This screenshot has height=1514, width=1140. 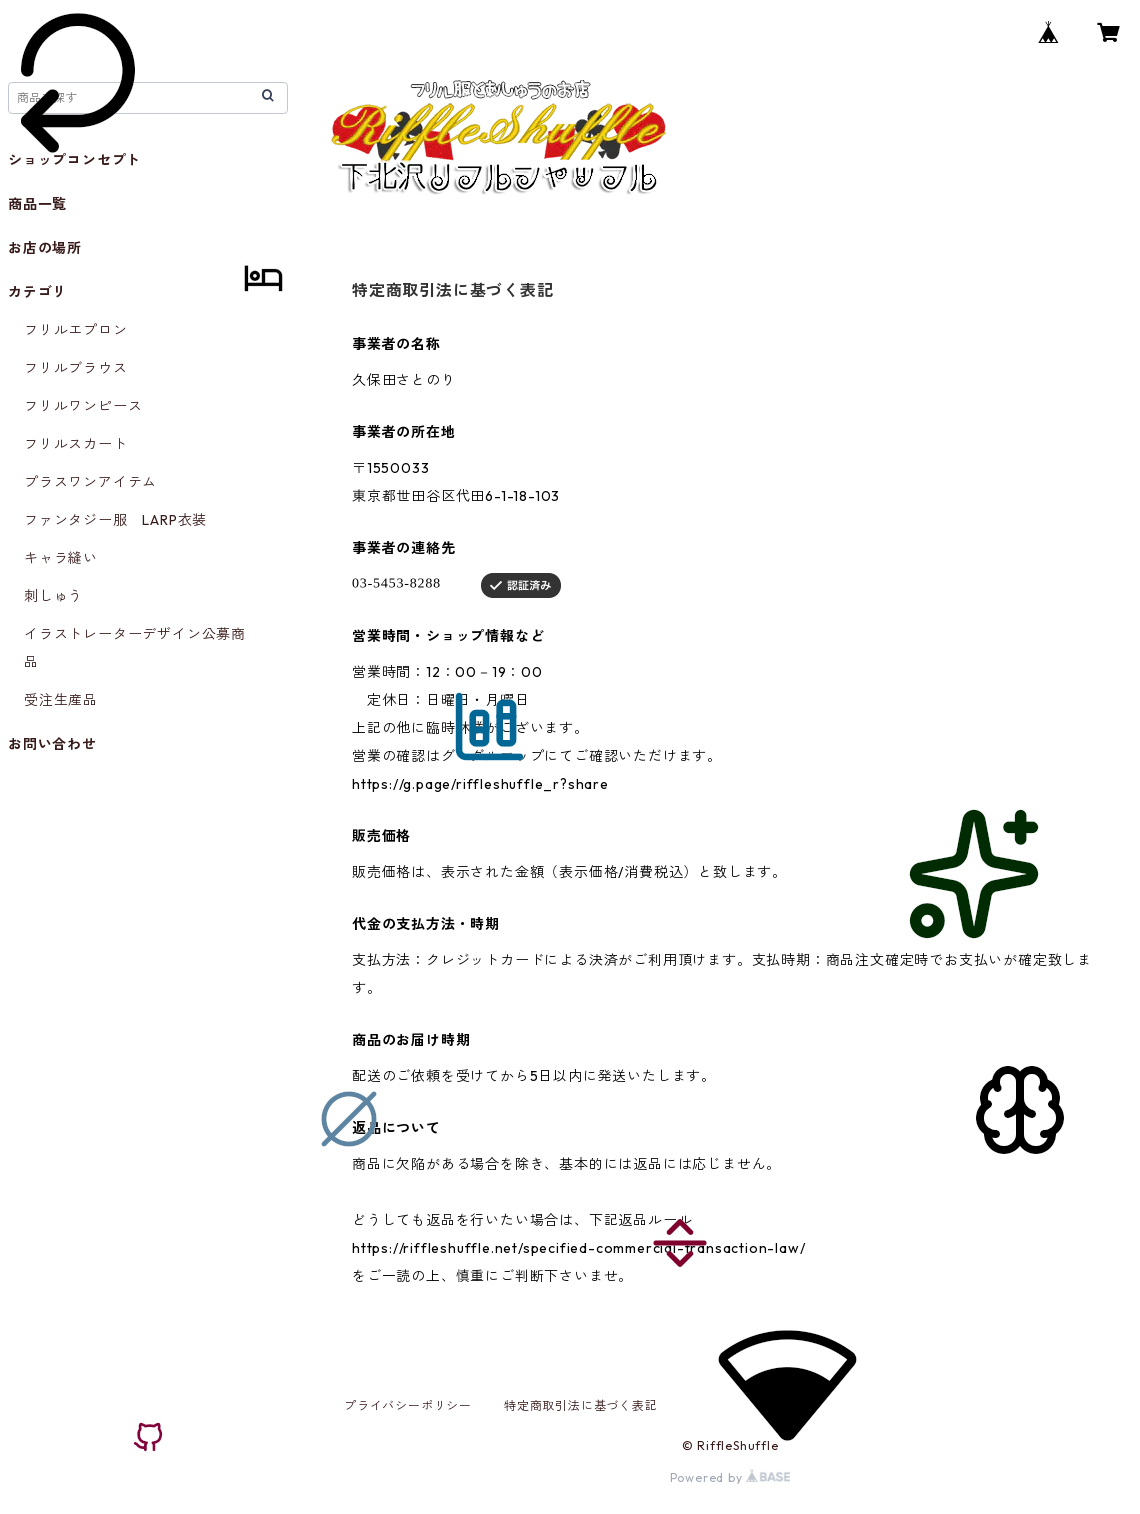 What do you see at coordinates (263, 277) in the screenshot?
I see `find nearby hotels or lodging` at bounding box center [263, 277].